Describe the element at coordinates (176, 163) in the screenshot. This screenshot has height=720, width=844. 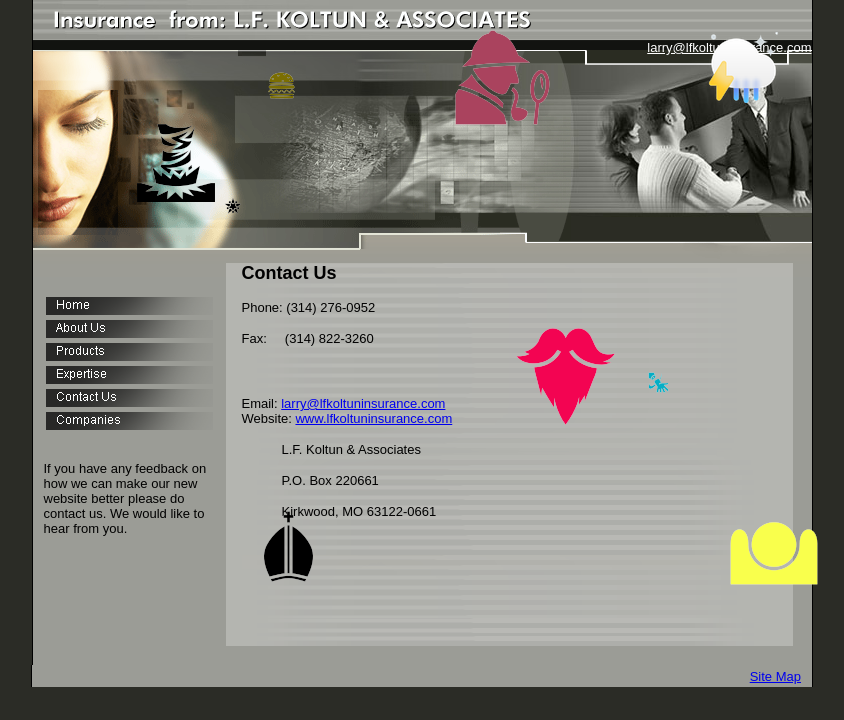
I see `activate tornado stomp attack` at that location.